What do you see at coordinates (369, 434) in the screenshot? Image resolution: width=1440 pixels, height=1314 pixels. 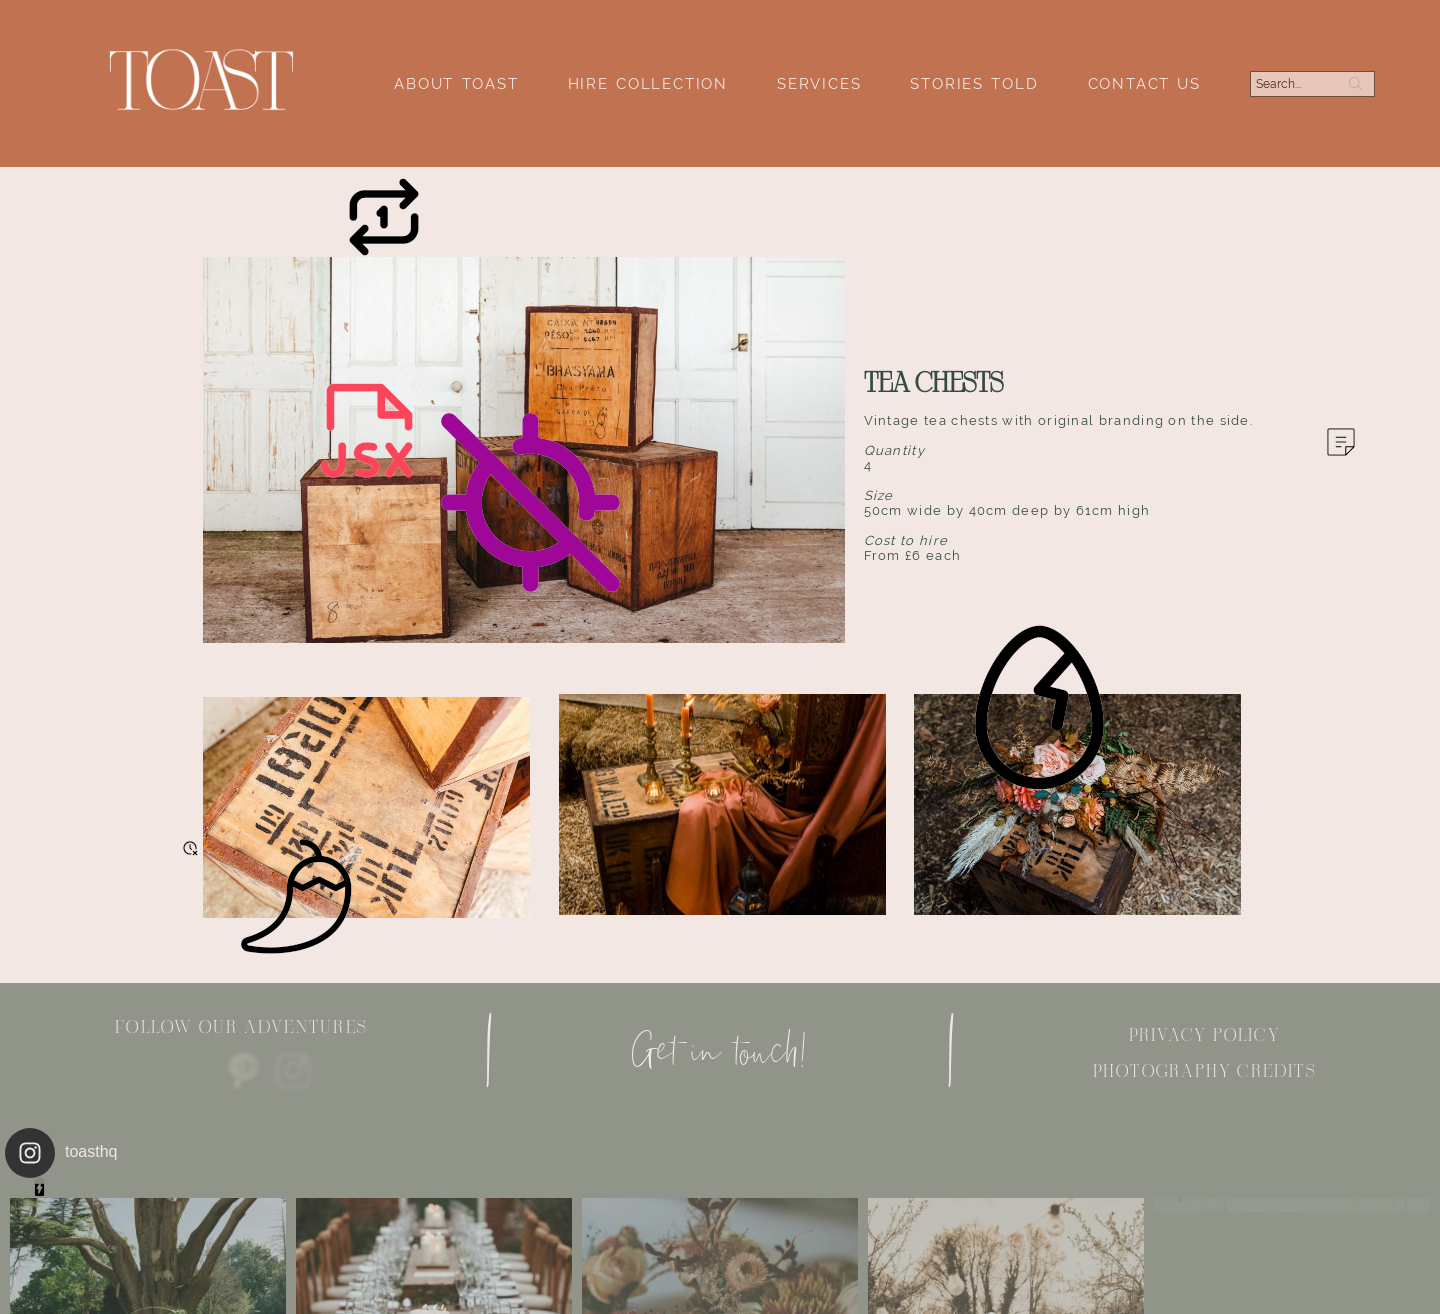 I see `a JSX file type indicator` at bounding box center [369, 434].